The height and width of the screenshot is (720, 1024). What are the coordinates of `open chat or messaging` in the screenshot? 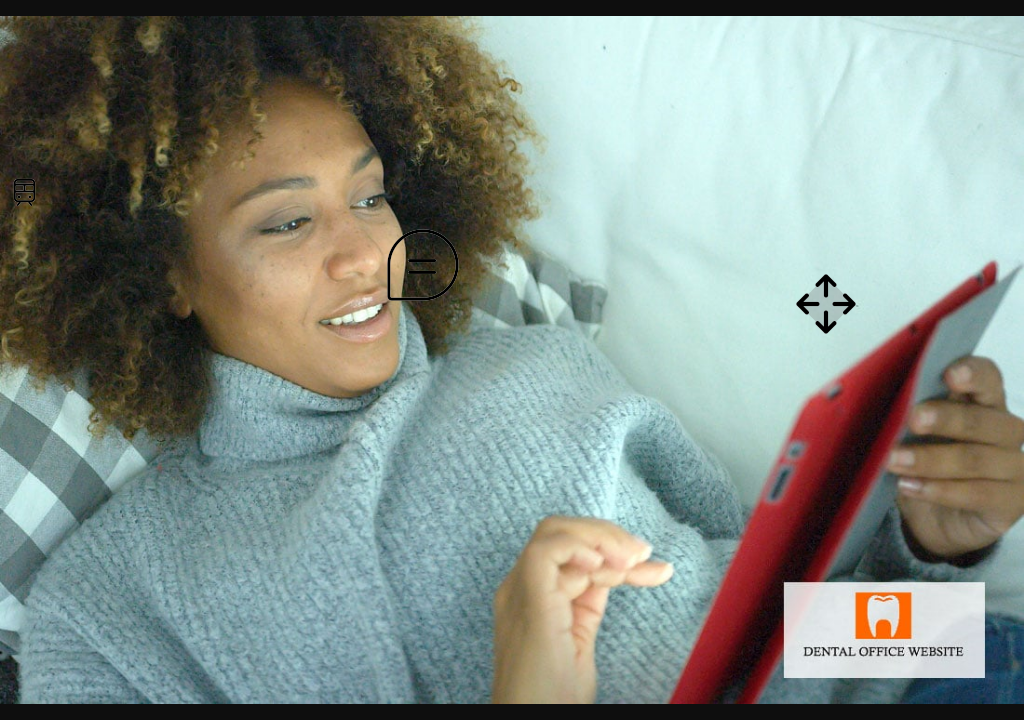 It's located at (421, 266).